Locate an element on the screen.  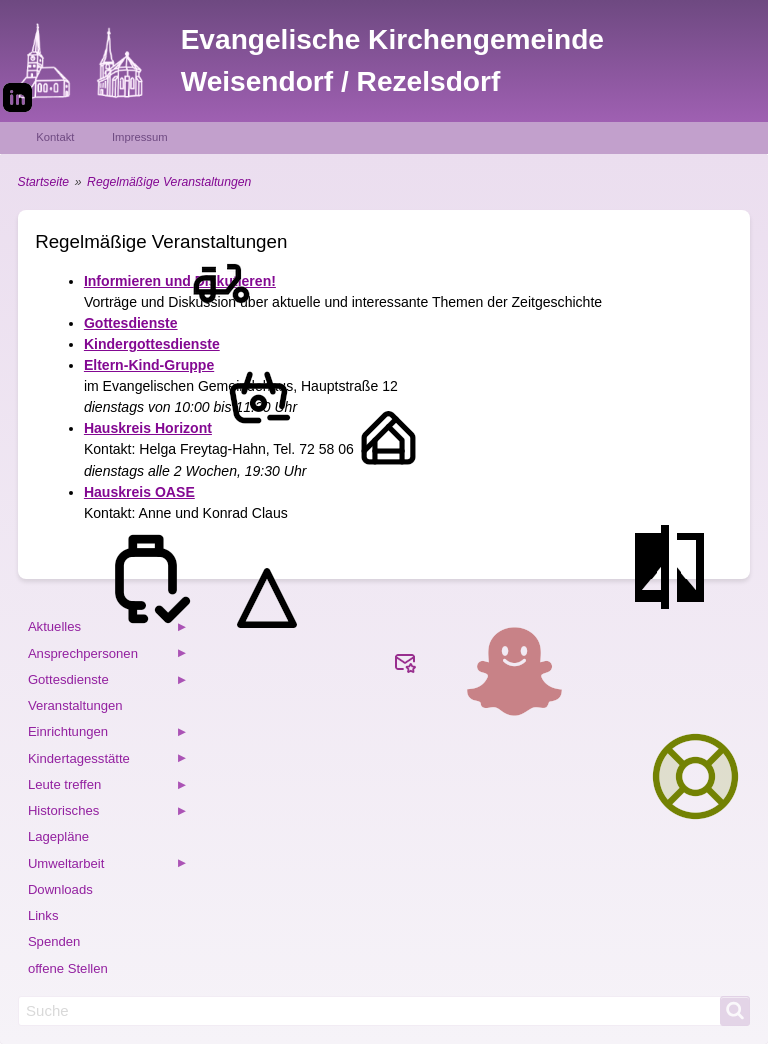
compare two images side by side is located at coordinates (669, 567).